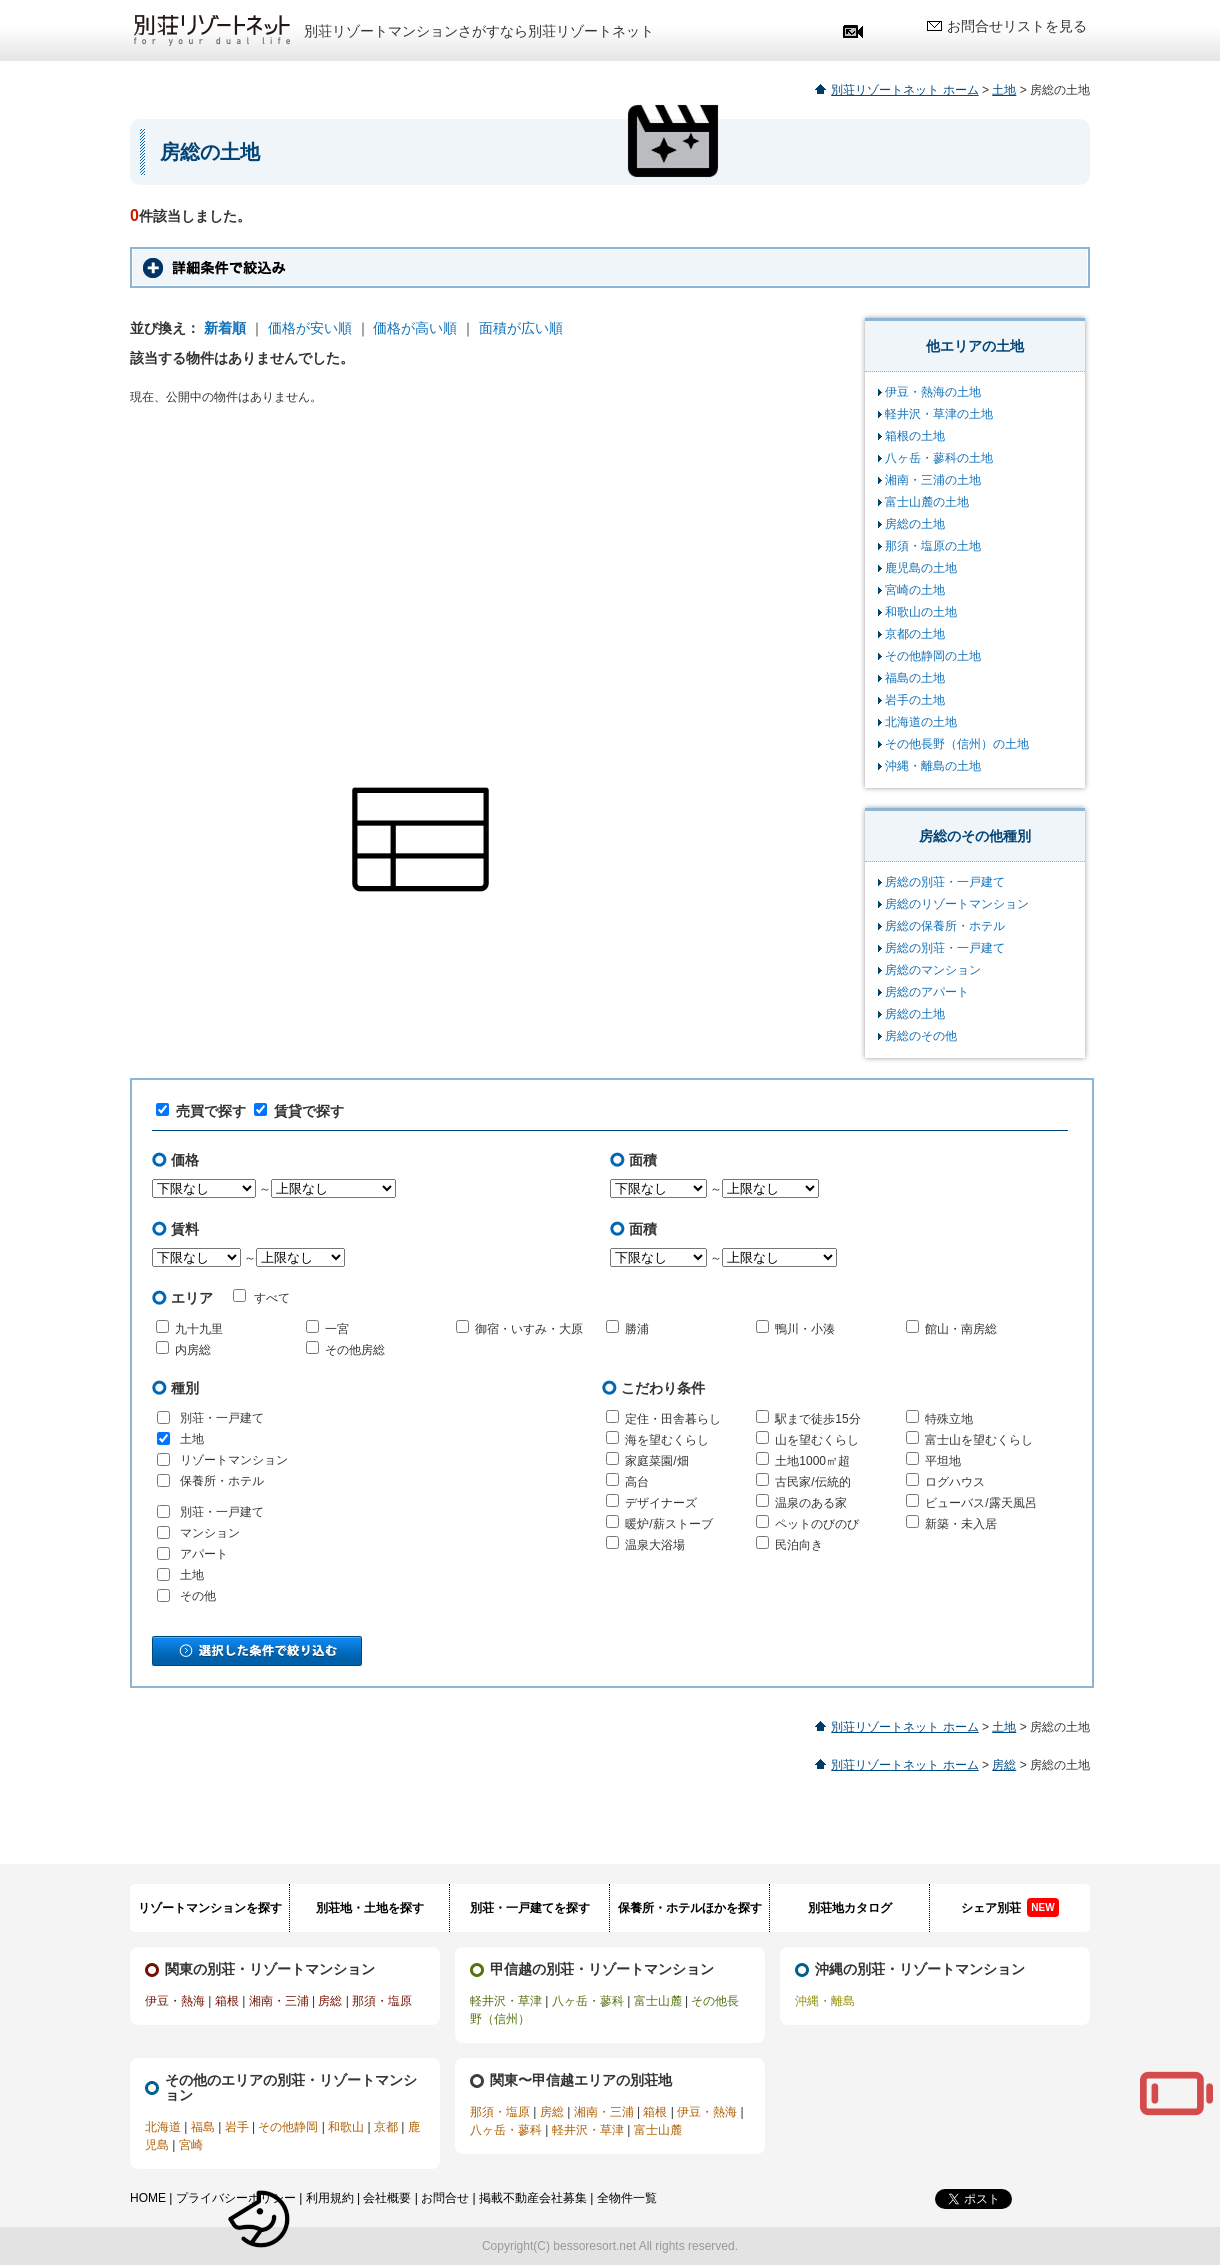  What do you see at coordinates (673, 141) in the screenshot?
I see `apply filters or effects to a video` at bounding box center [673, 141].